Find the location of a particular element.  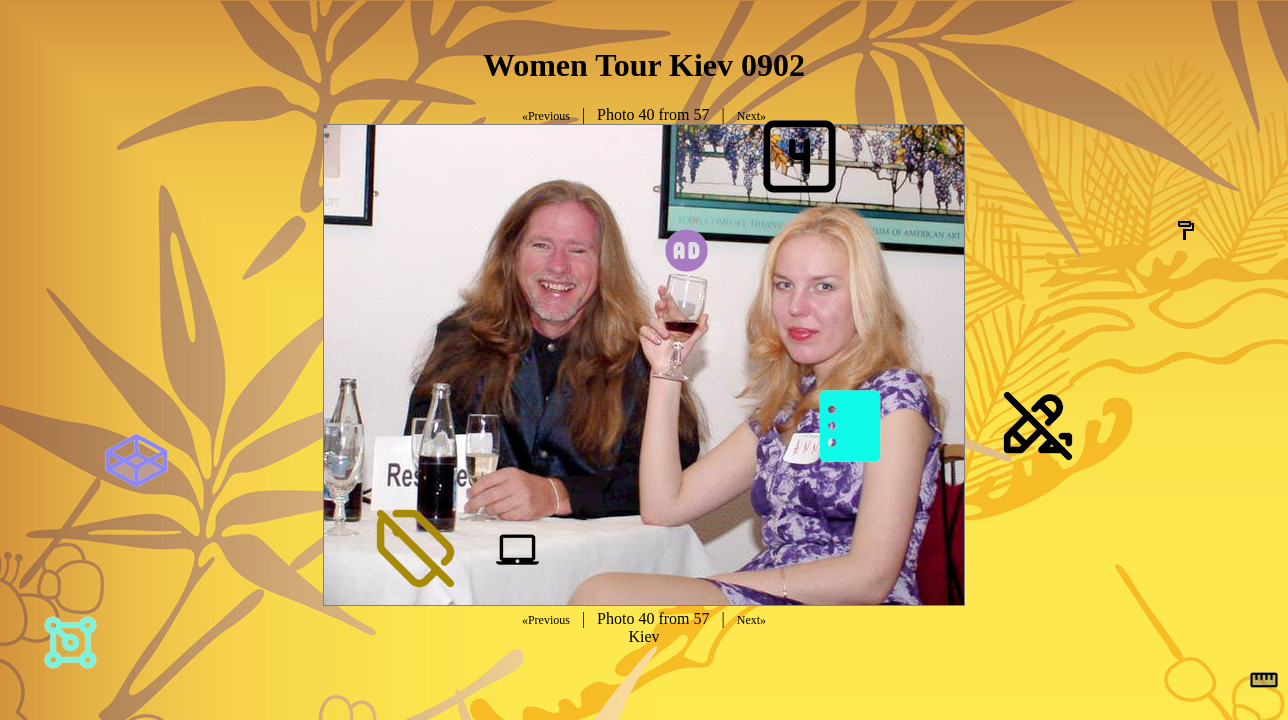

disable text highlighting mode is located at coordinates (1038, 426).